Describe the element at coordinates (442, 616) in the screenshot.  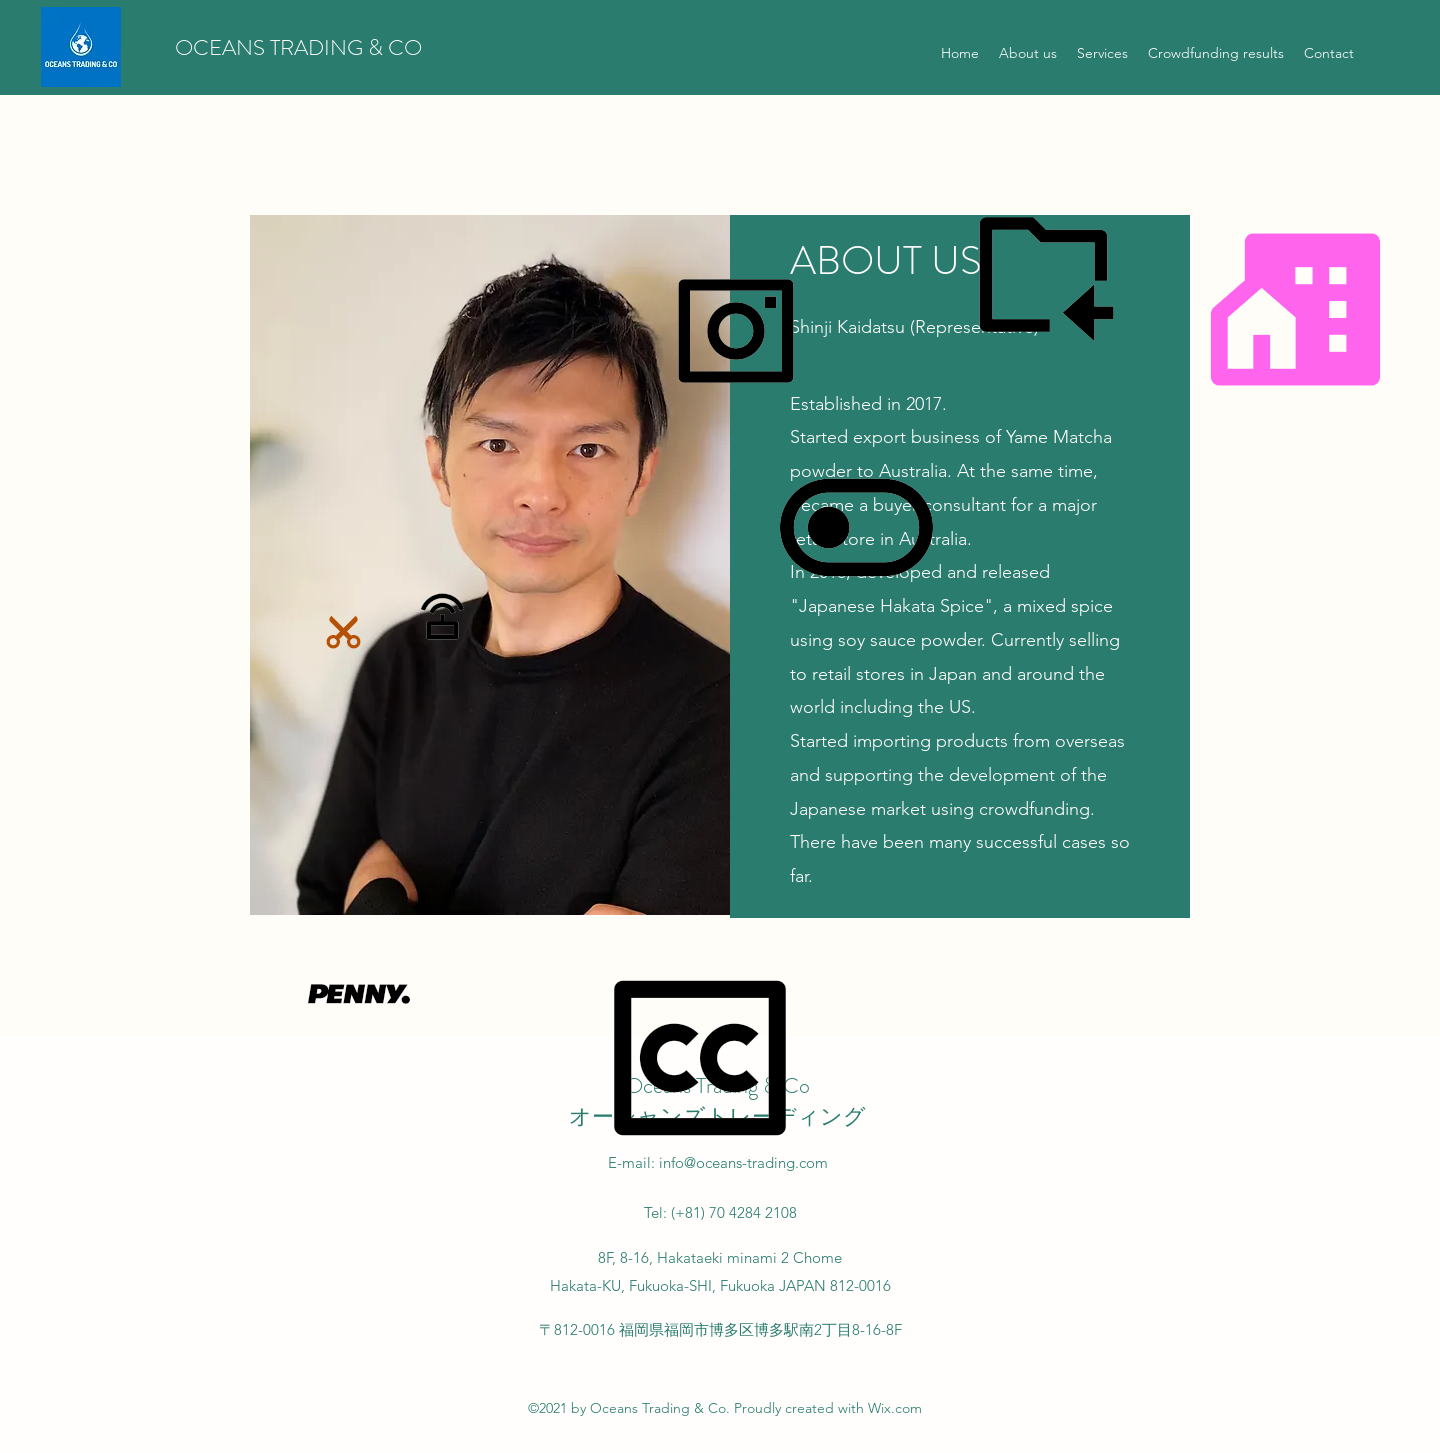
I see `access router or network settings` at that location.